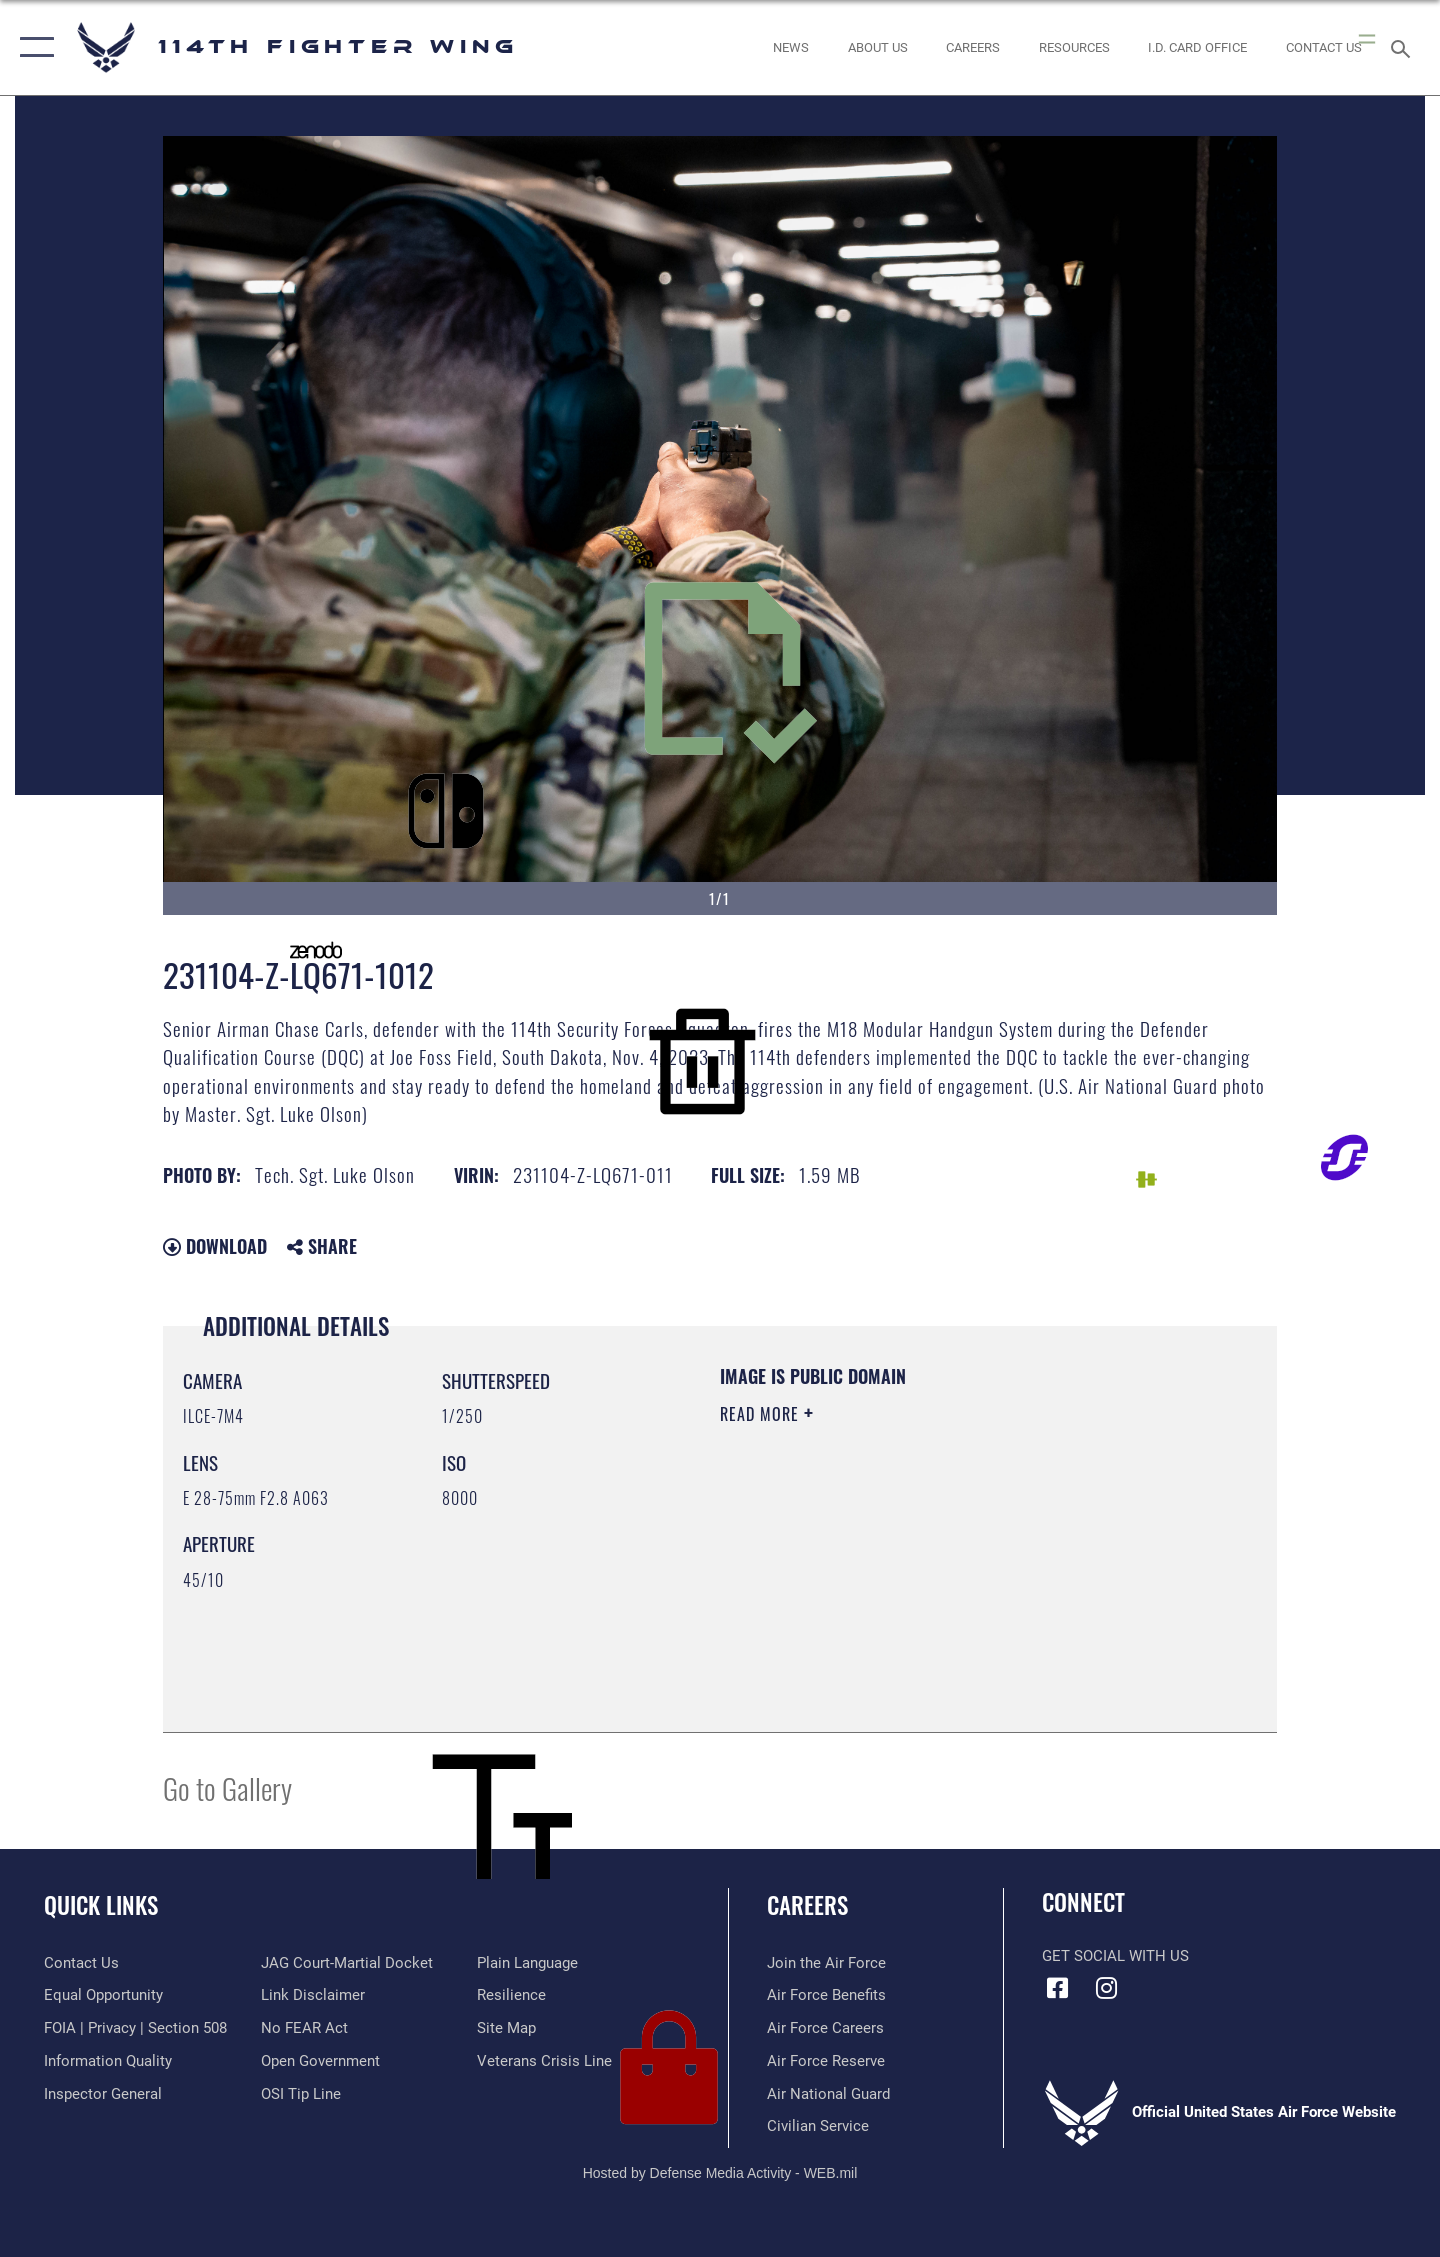 The image size is (1440, 2257). What do you see at coordinates (446, 811) in the screenshot?
I see `nintendo switch app or related service` at bounding box center [446, 811].